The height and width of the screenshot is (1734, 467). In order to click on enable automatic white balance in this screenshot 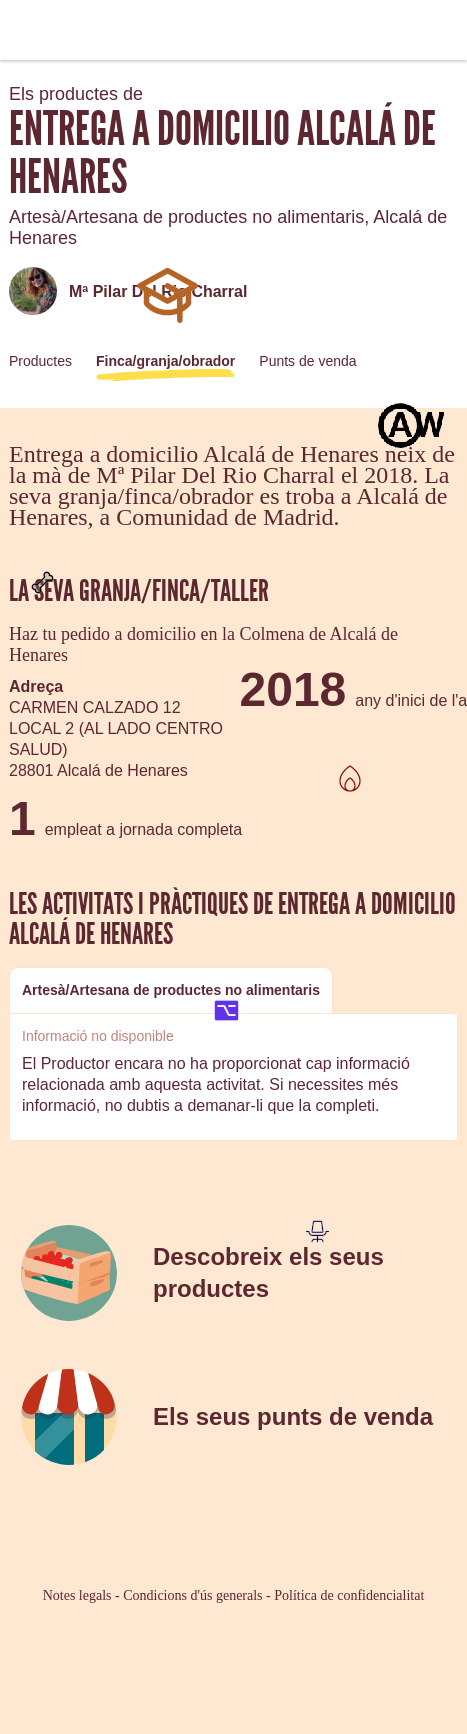, I will do `click(411, 425)`.